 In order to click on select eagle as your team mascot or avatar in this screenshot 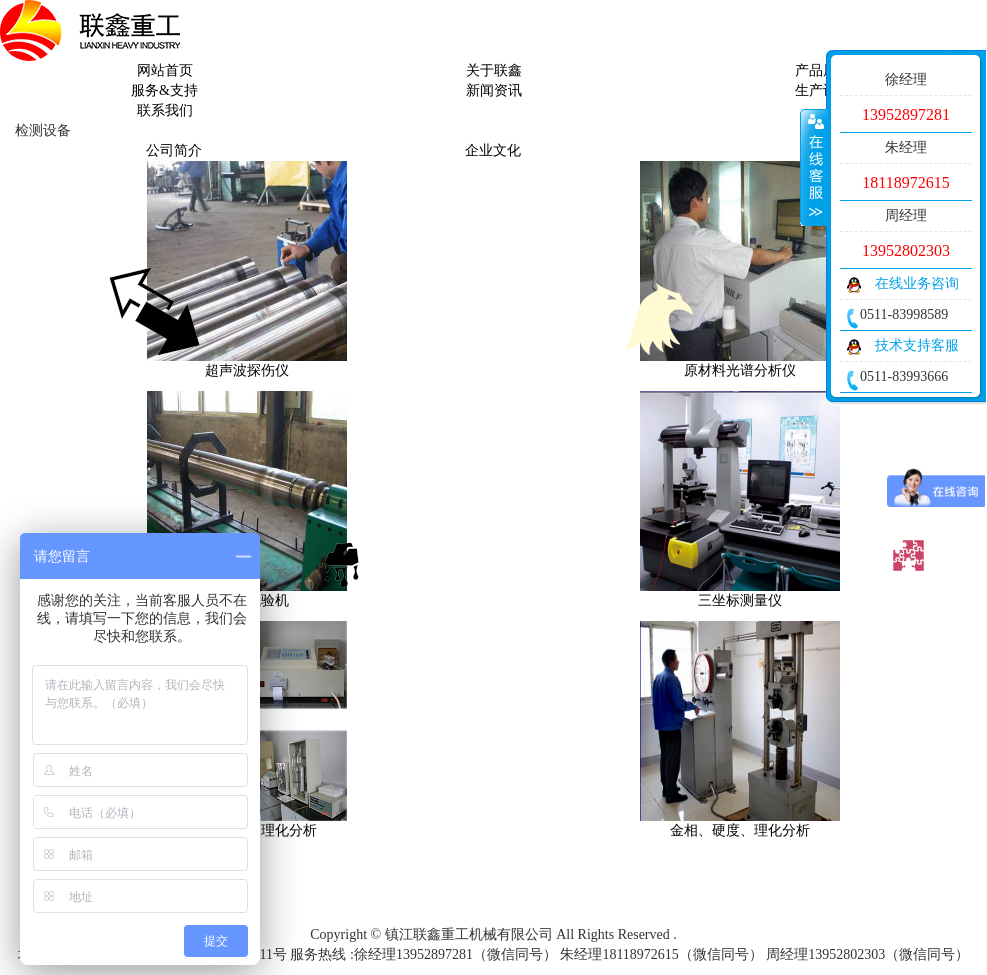, I will do `click(658, 319)`.